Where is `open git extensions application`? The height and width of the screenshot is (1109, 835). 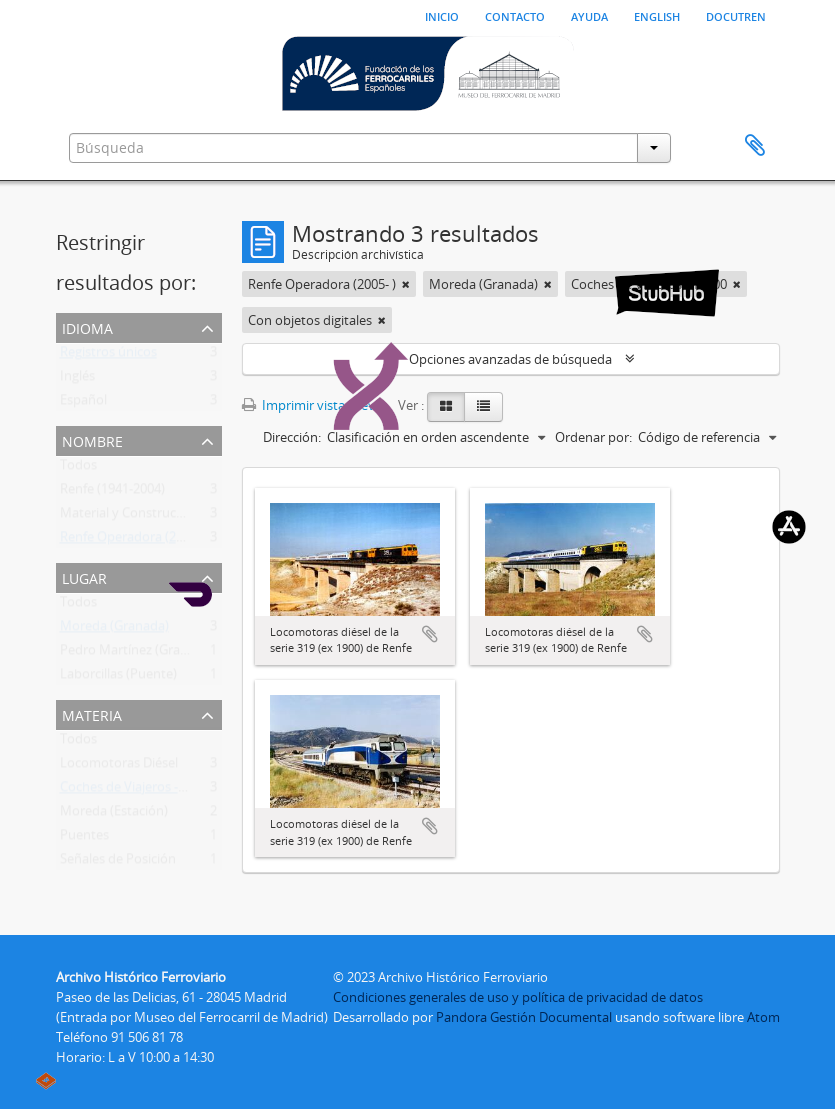 open git extensions application is located at coordinates (371, 386).